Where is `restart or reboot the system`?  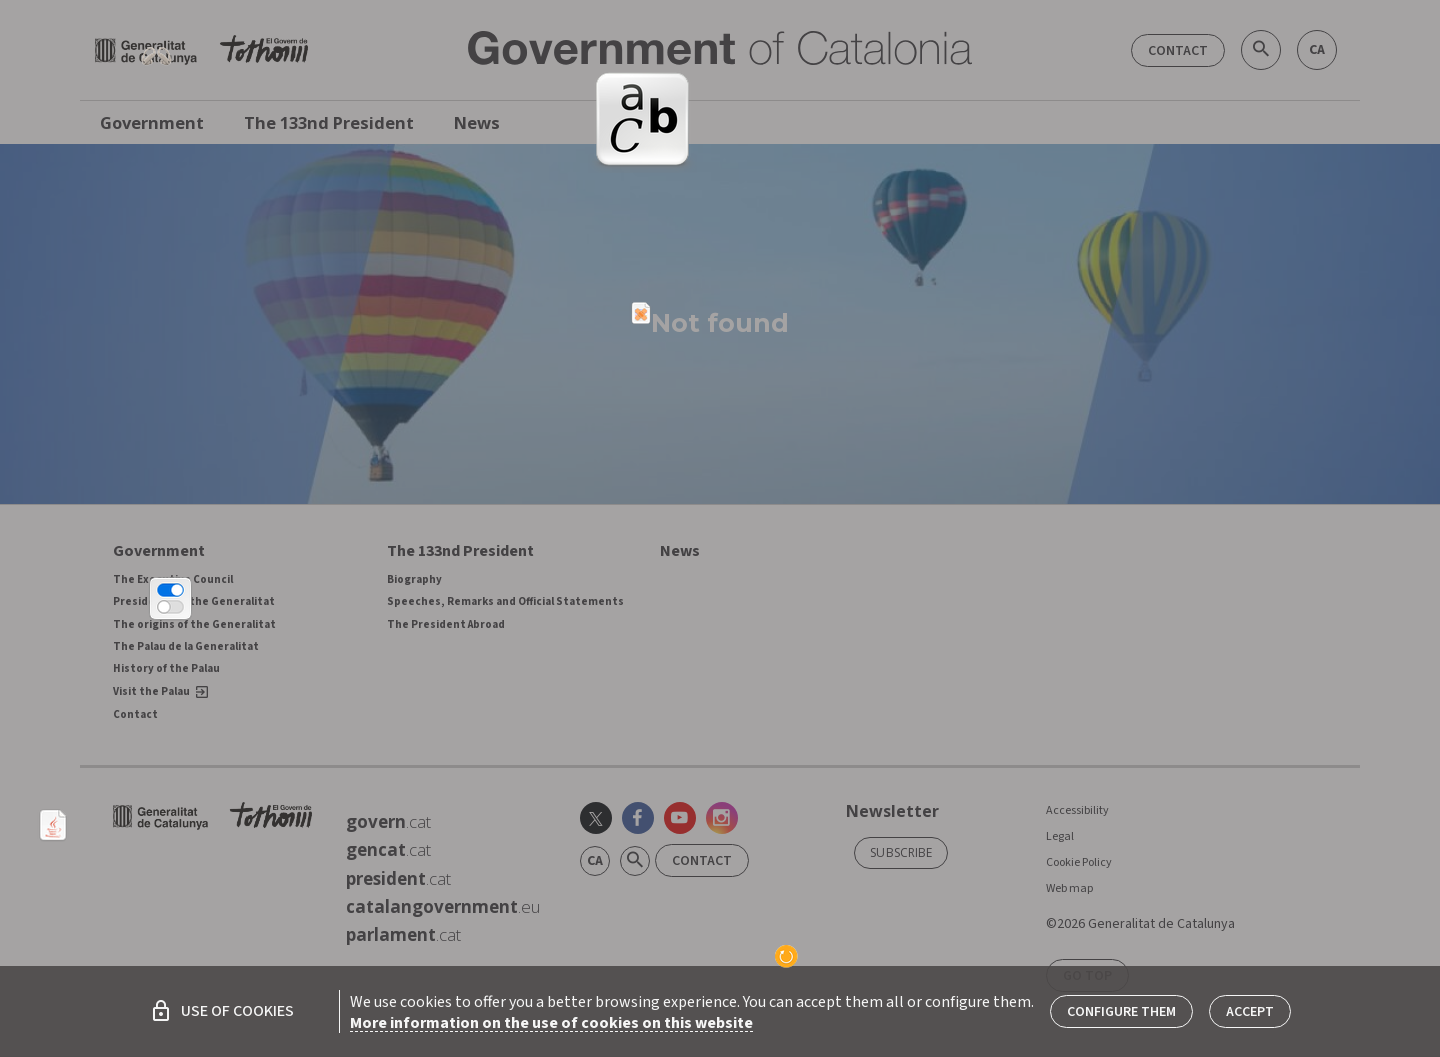
restart or reboot the system is located at coordinates (786, 956).